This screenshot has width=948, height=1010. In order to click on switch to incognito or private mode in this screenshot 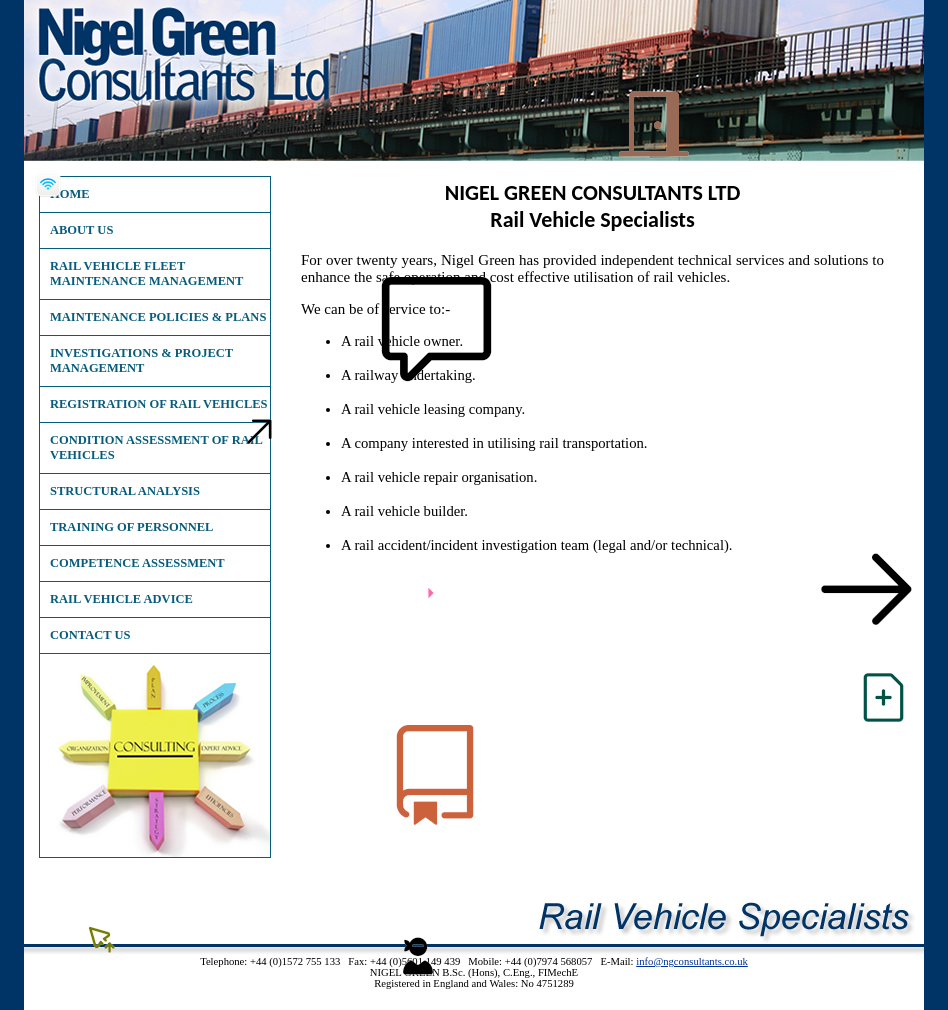, I will do `click(418, 956)`.